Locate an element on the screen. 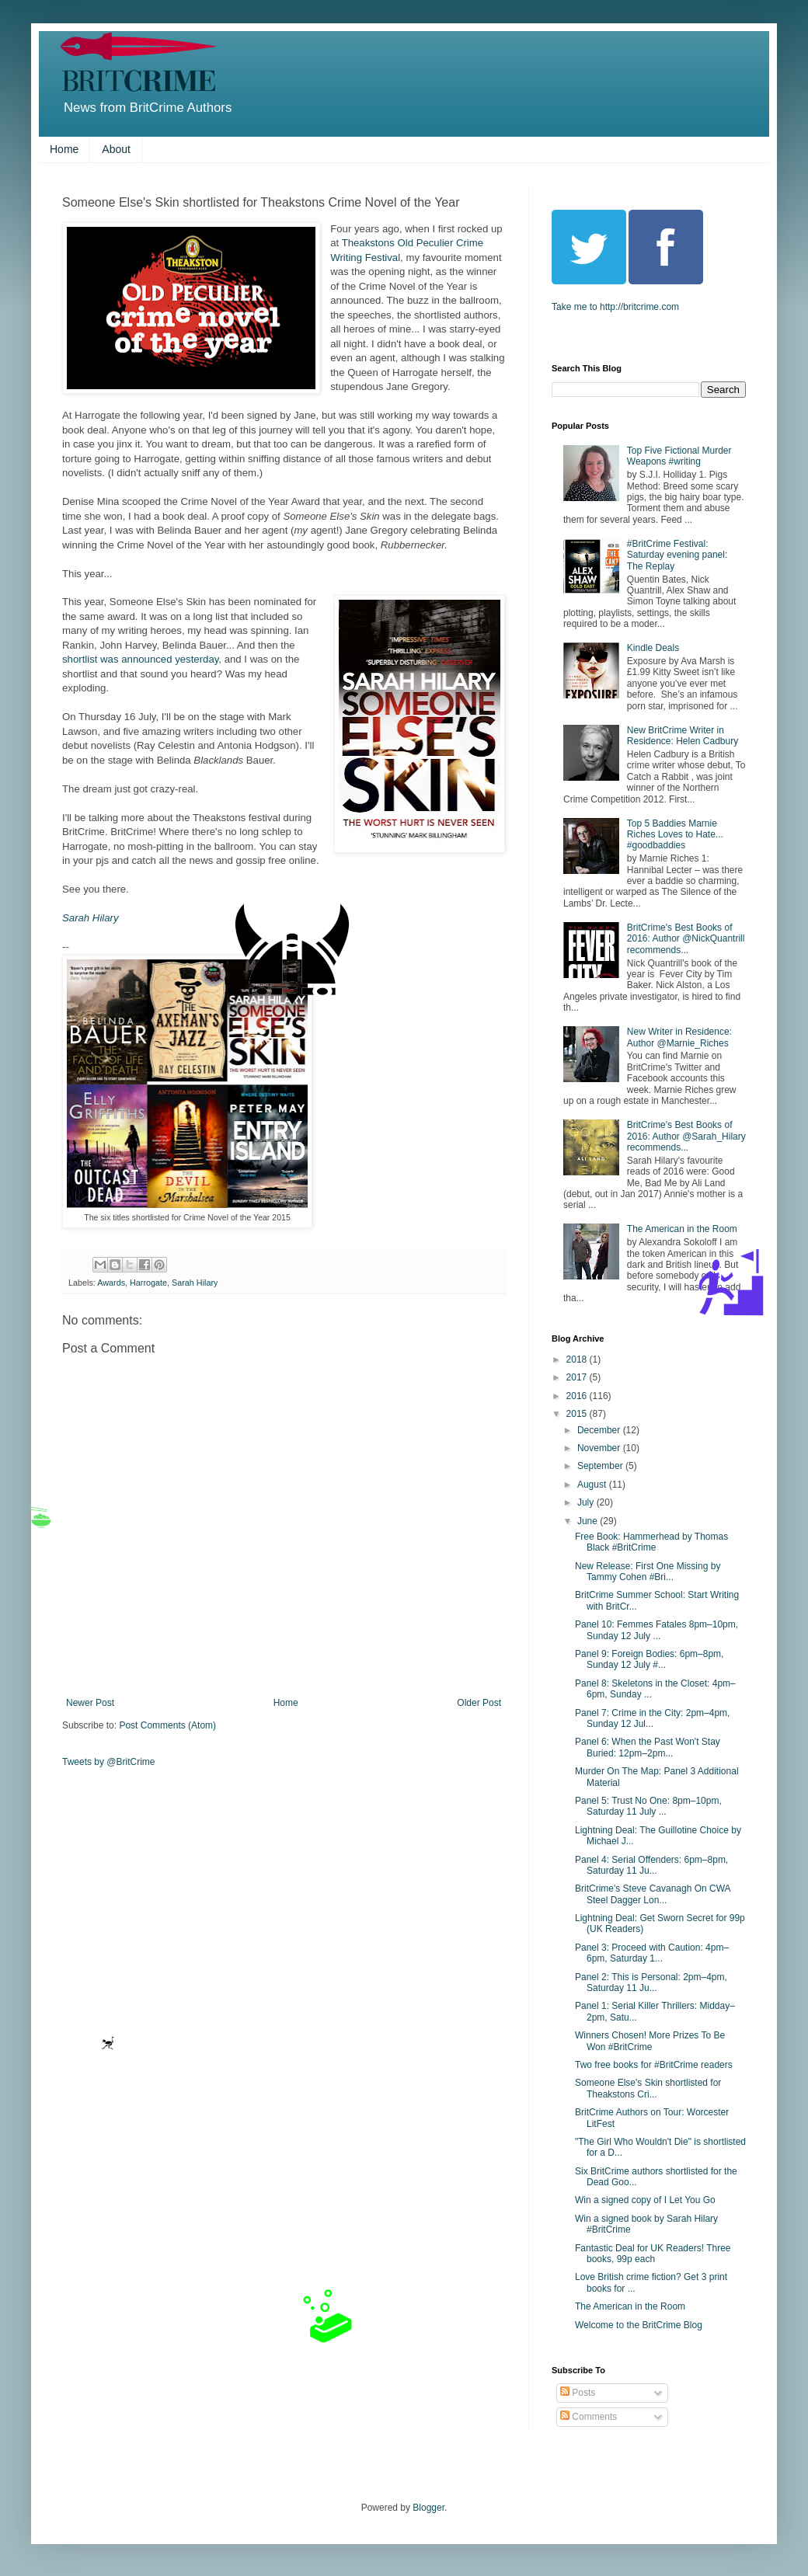 The width and height of the screenshot is (808, 2576). ostrich character or animal in a game is located at coordinates (108, 2043).